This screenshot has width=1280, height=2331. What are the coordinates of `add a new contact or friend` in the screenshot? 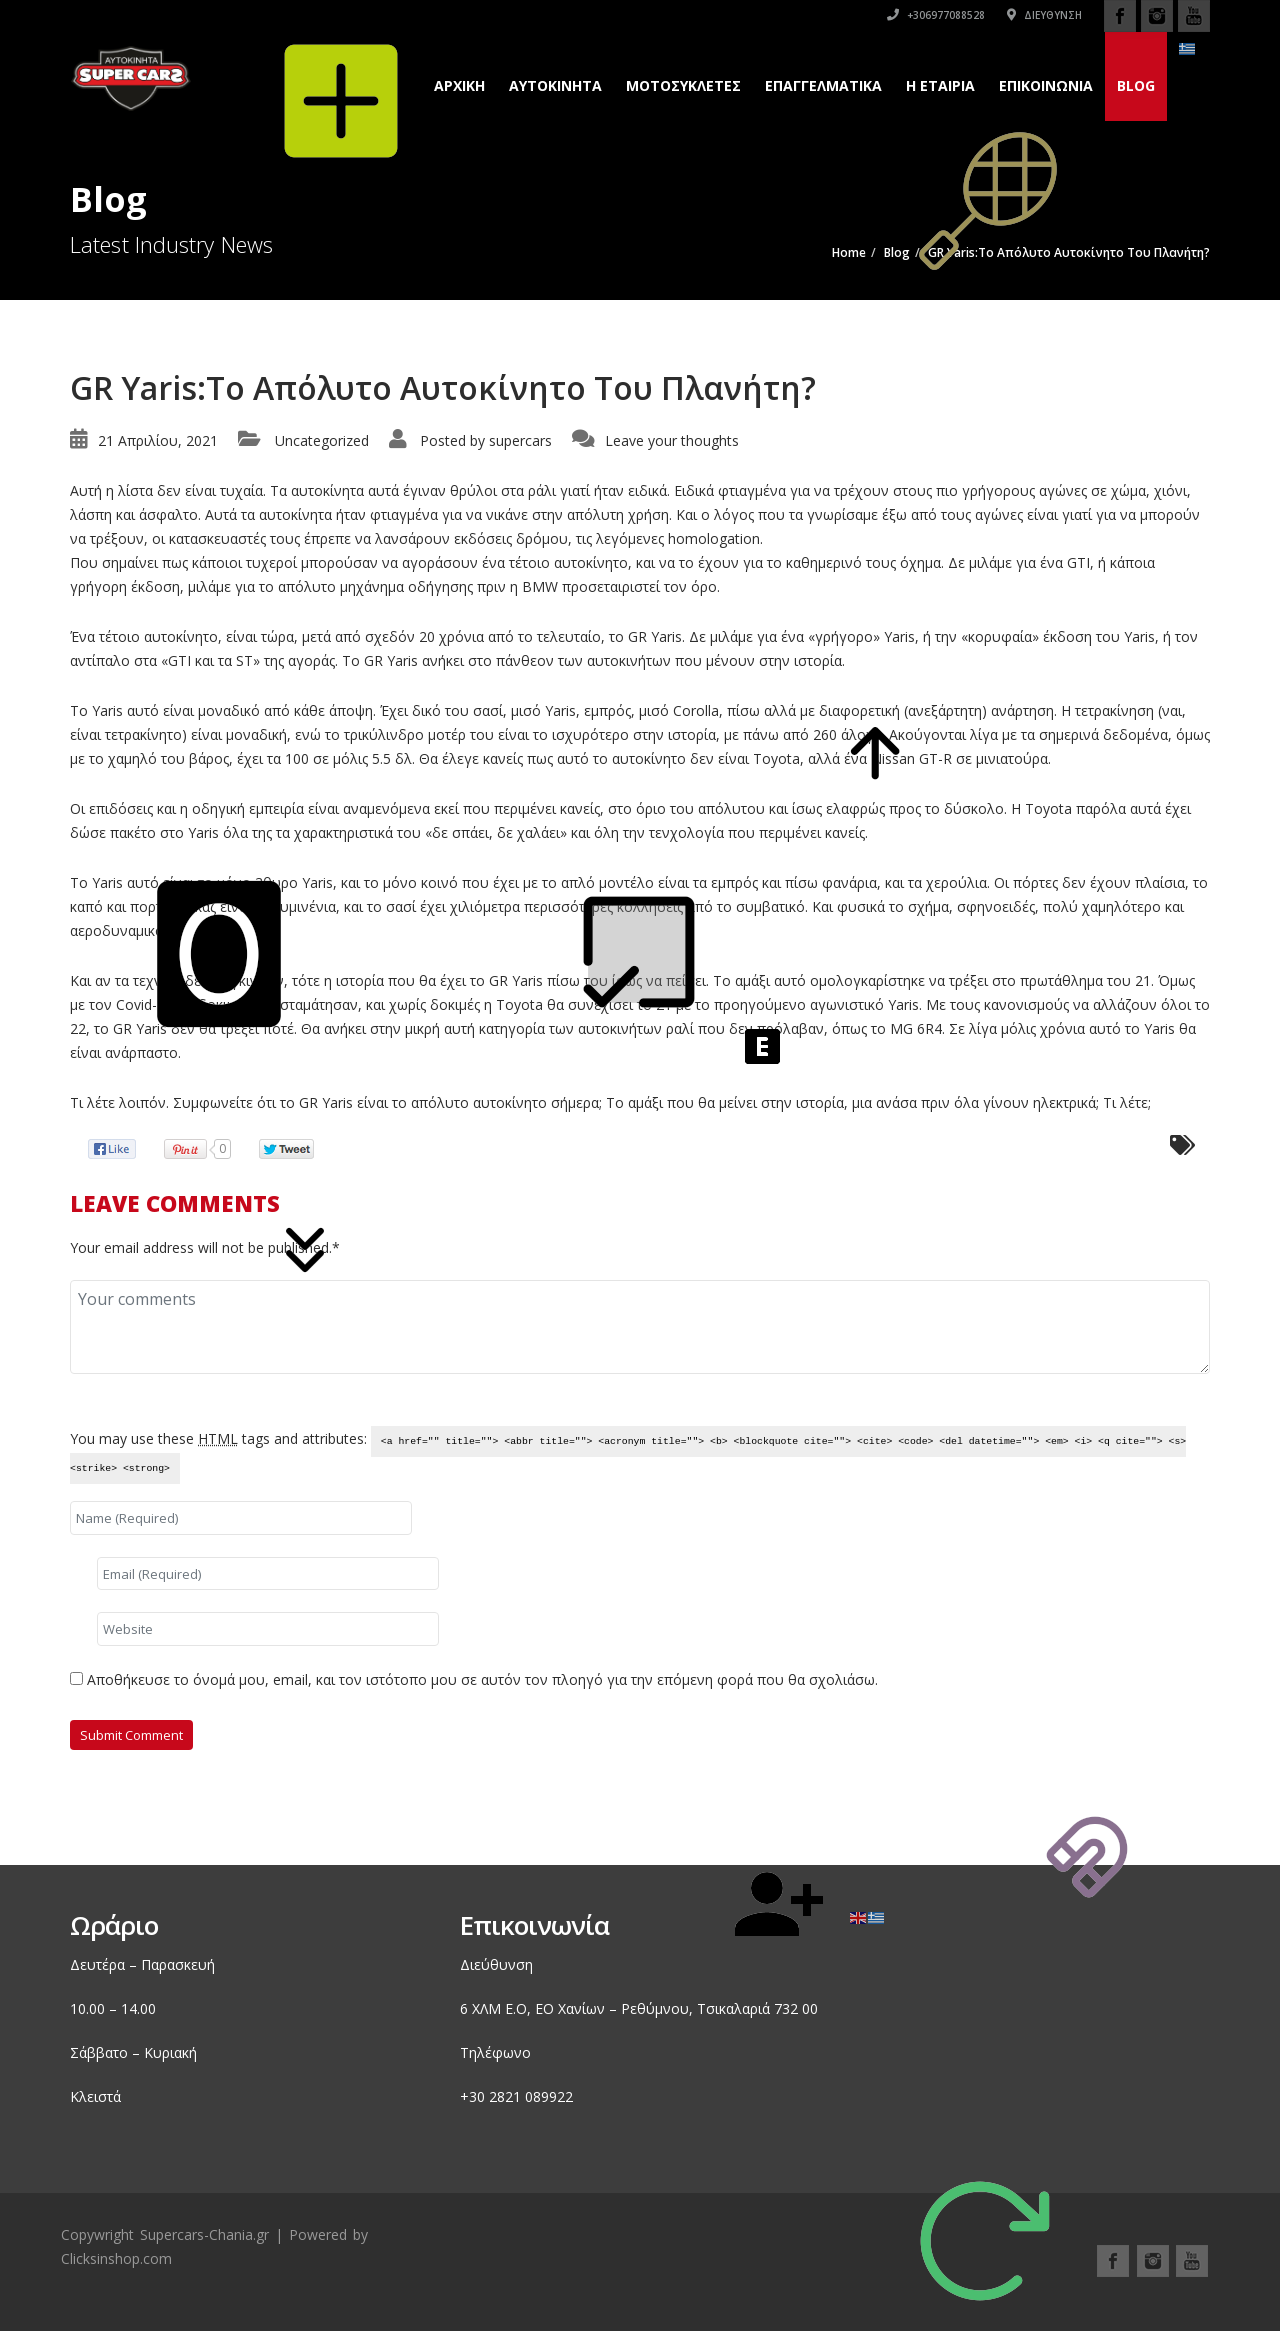 It's located at (779, 1904).